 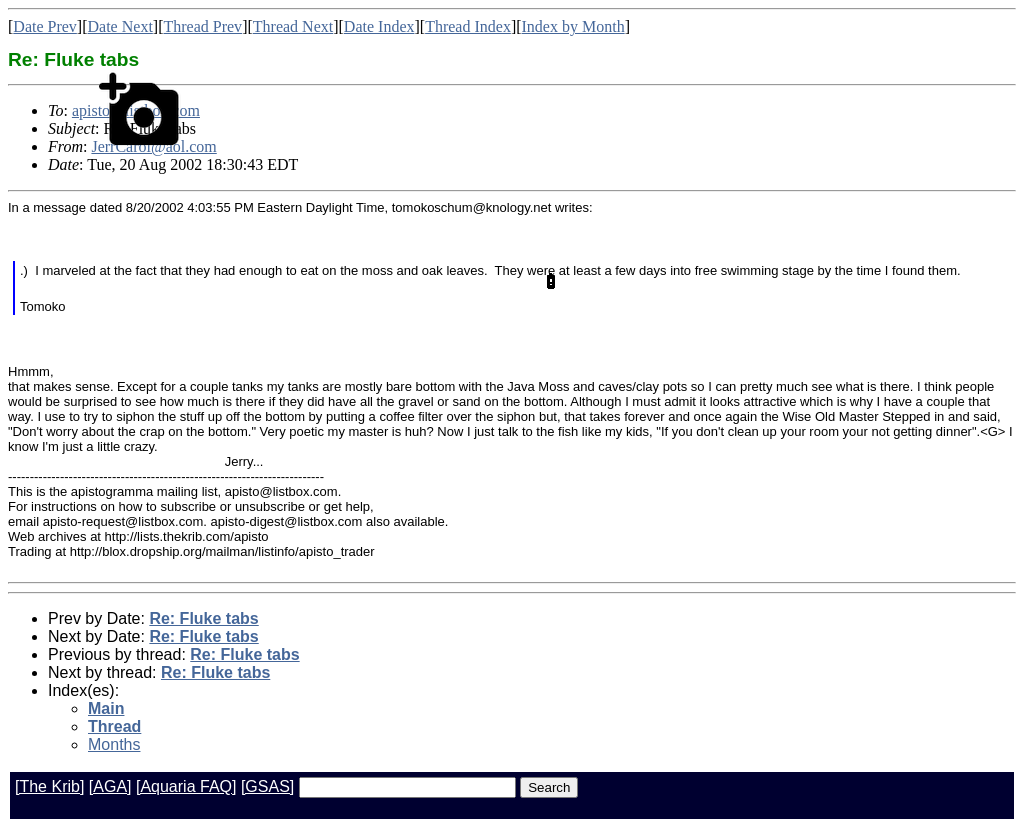 What do you see at coordinates (140, 110) in the screenshot?
I see `add a new photo` at bounding box center [140, 110].